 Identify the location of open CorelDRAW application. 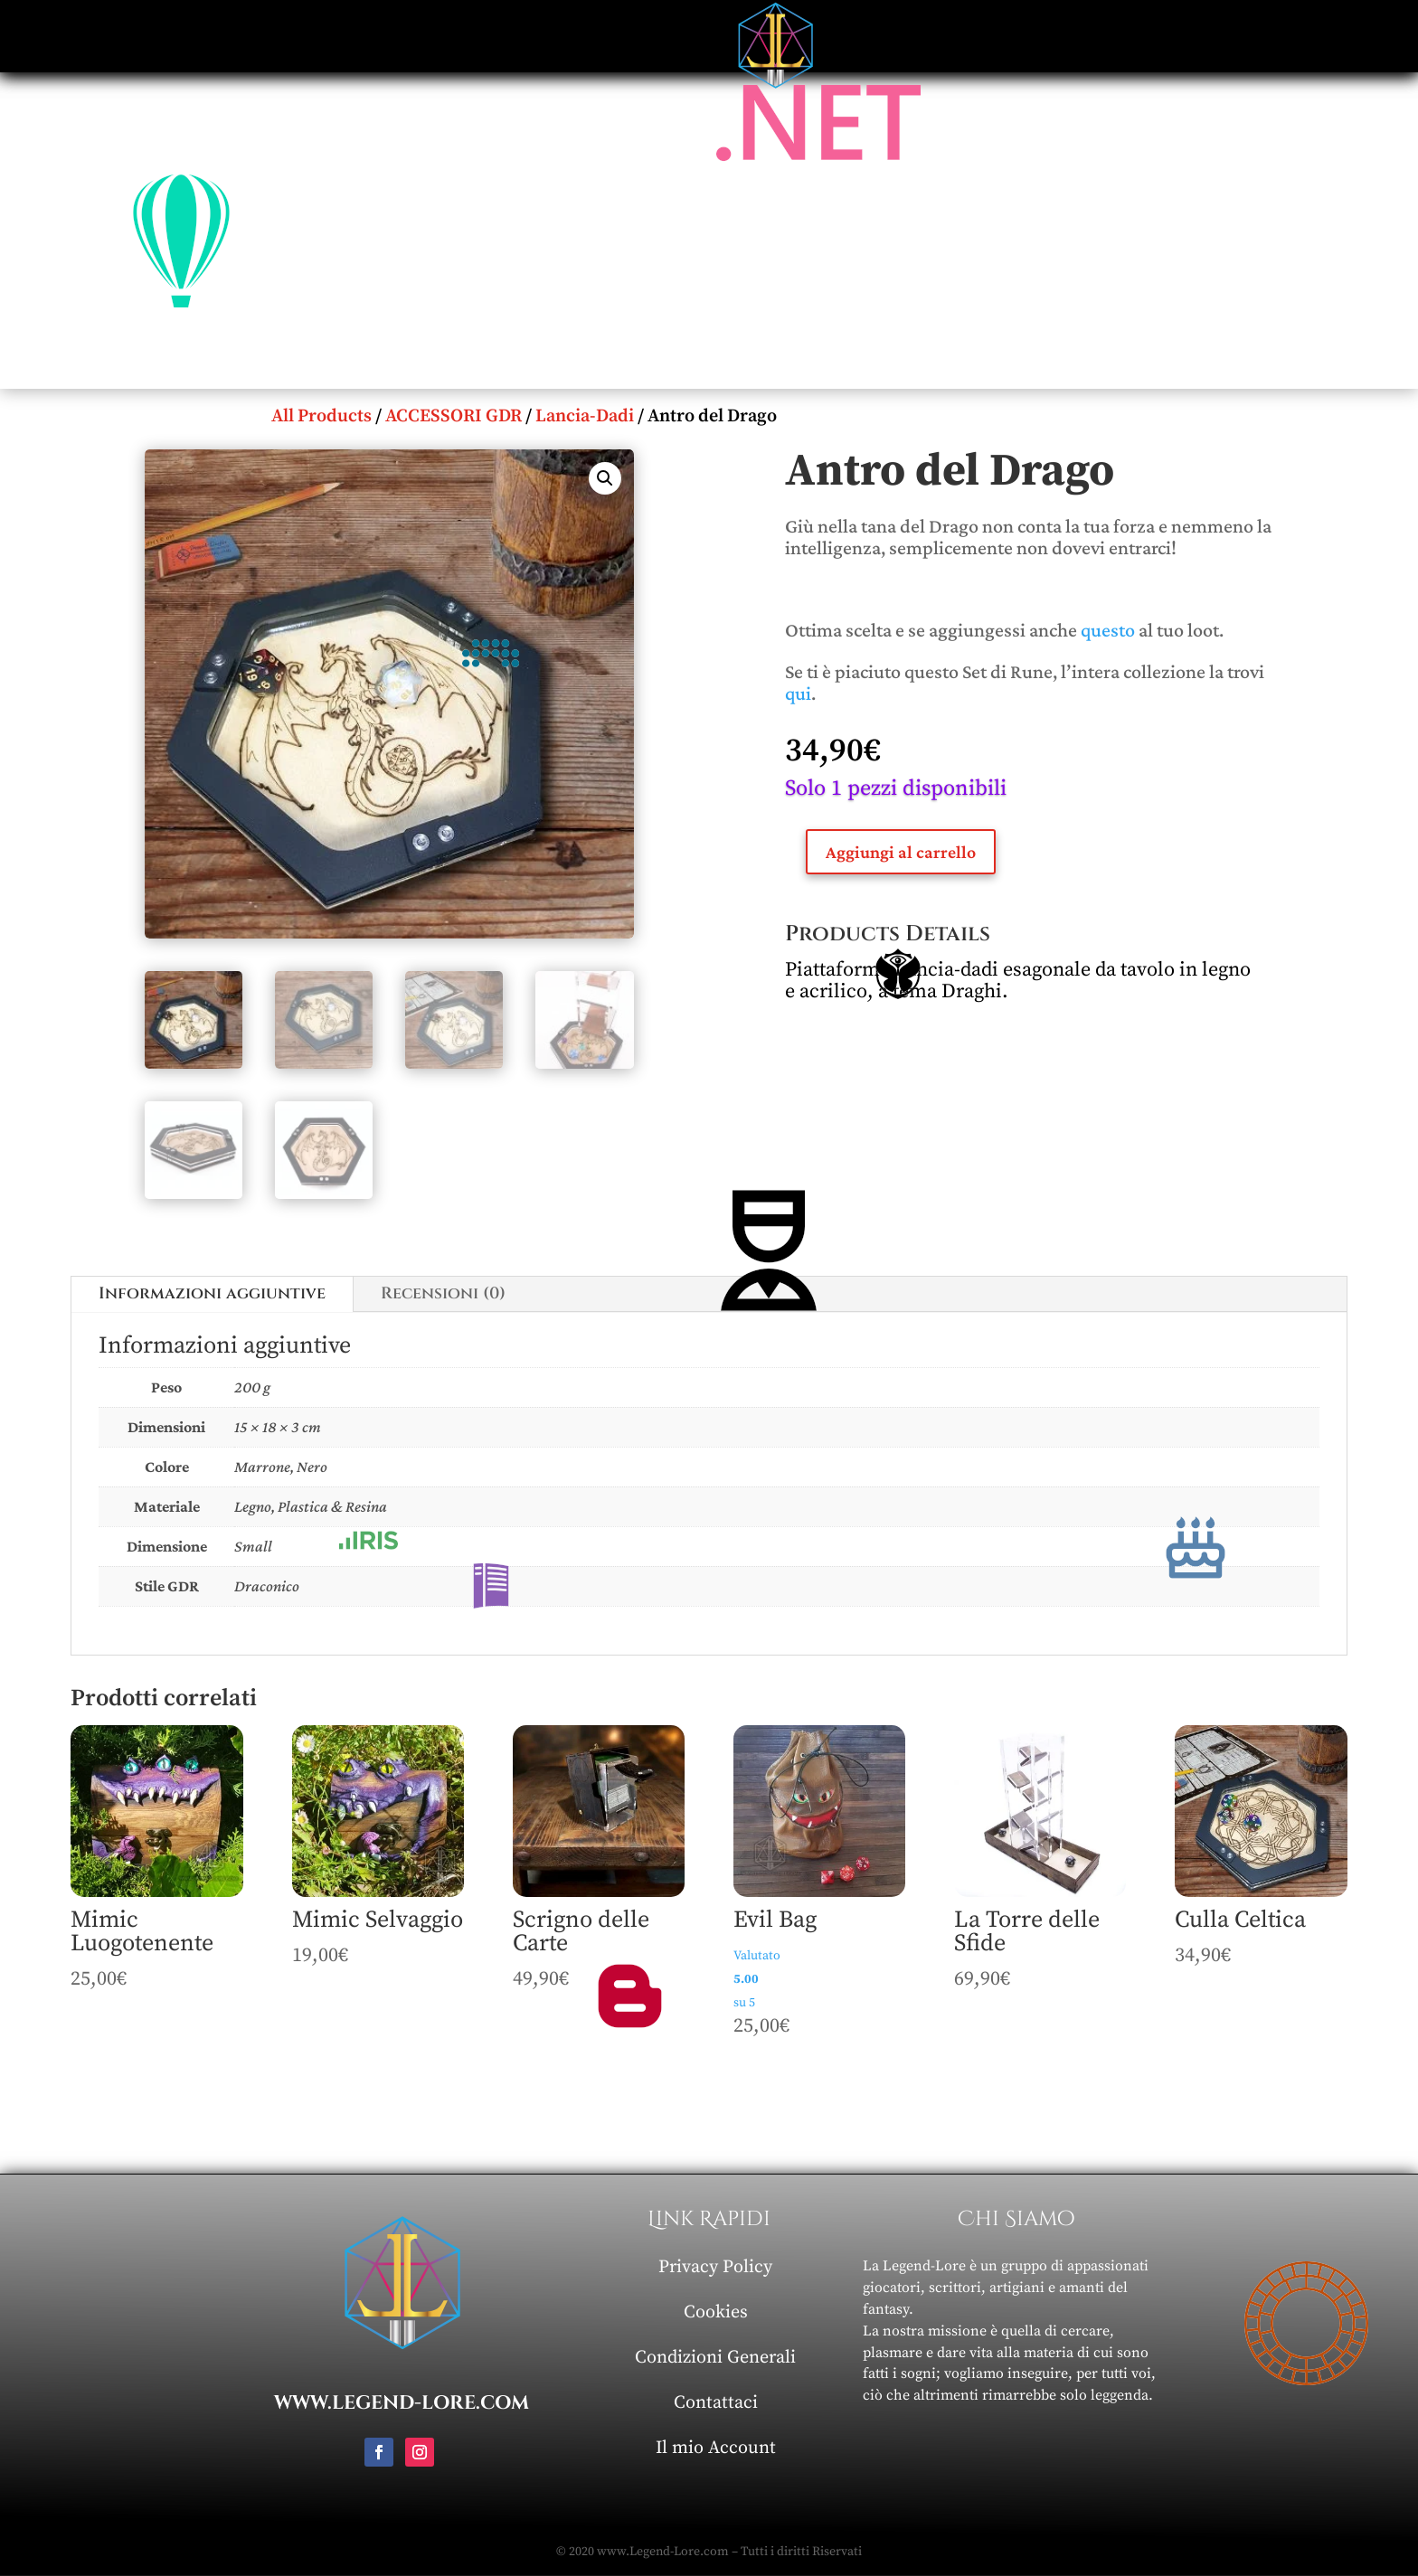
(181, 241).